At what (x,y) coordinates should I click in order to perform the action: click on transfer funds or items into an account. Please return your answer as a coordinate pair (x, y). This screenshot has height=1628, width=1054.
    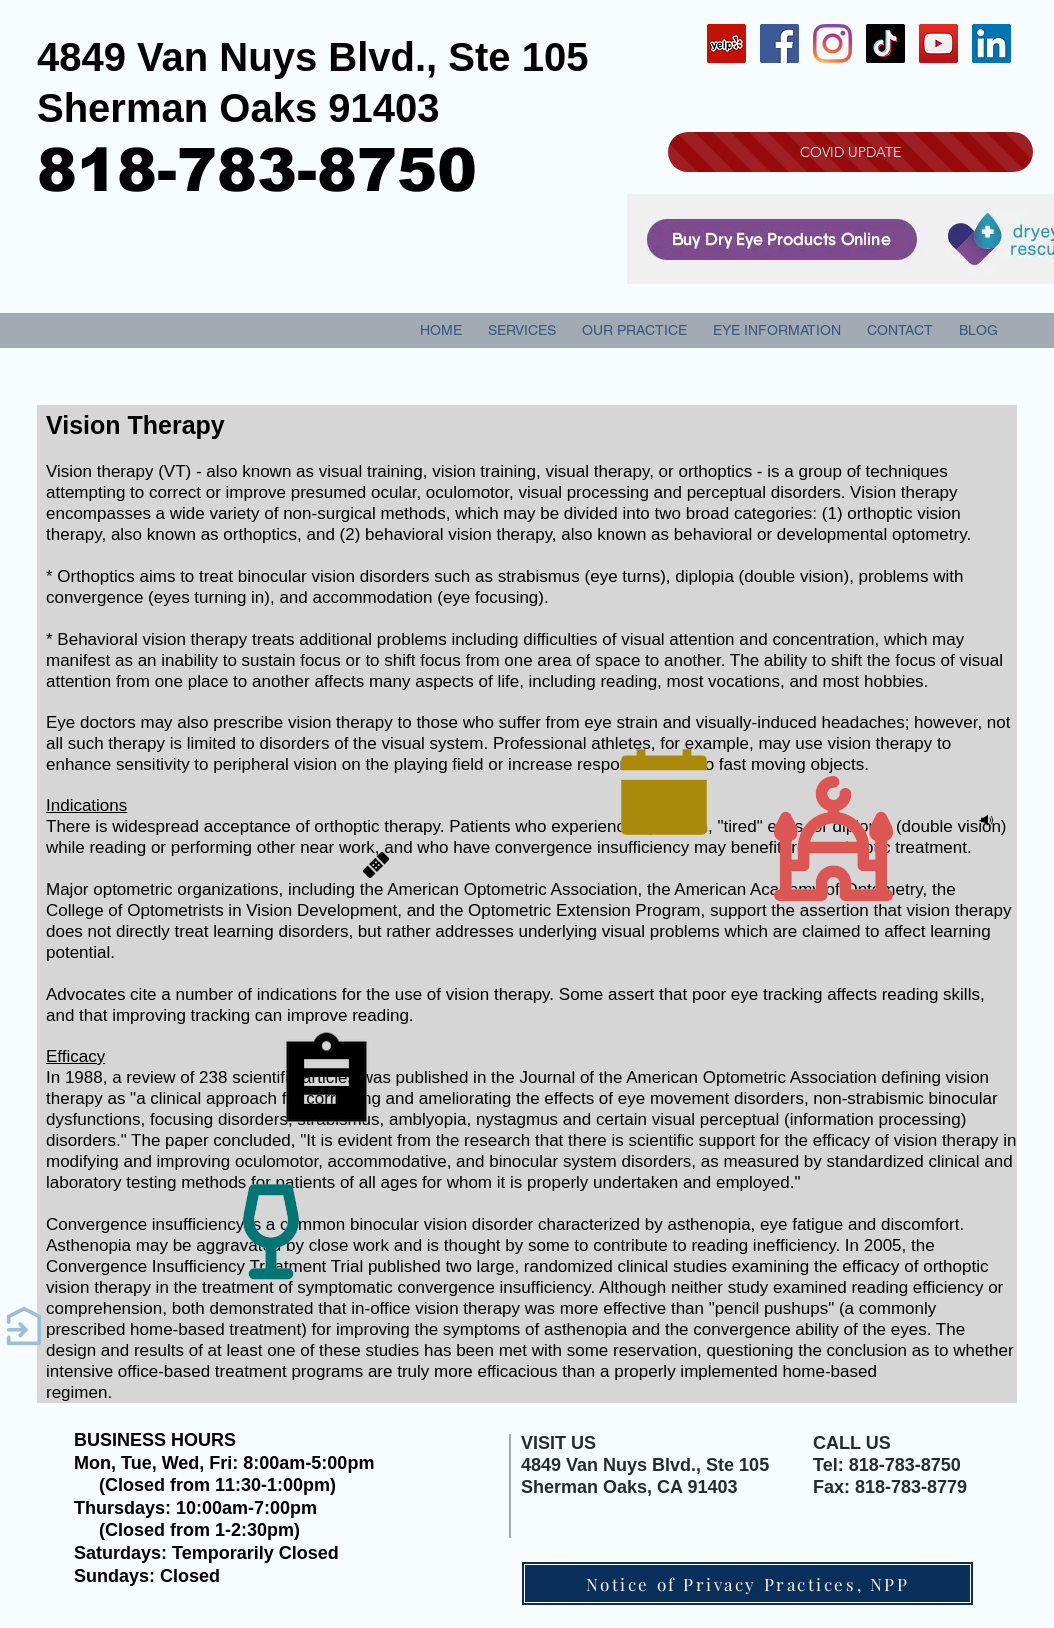
    Looking at the image, I should click on (24, 1326).